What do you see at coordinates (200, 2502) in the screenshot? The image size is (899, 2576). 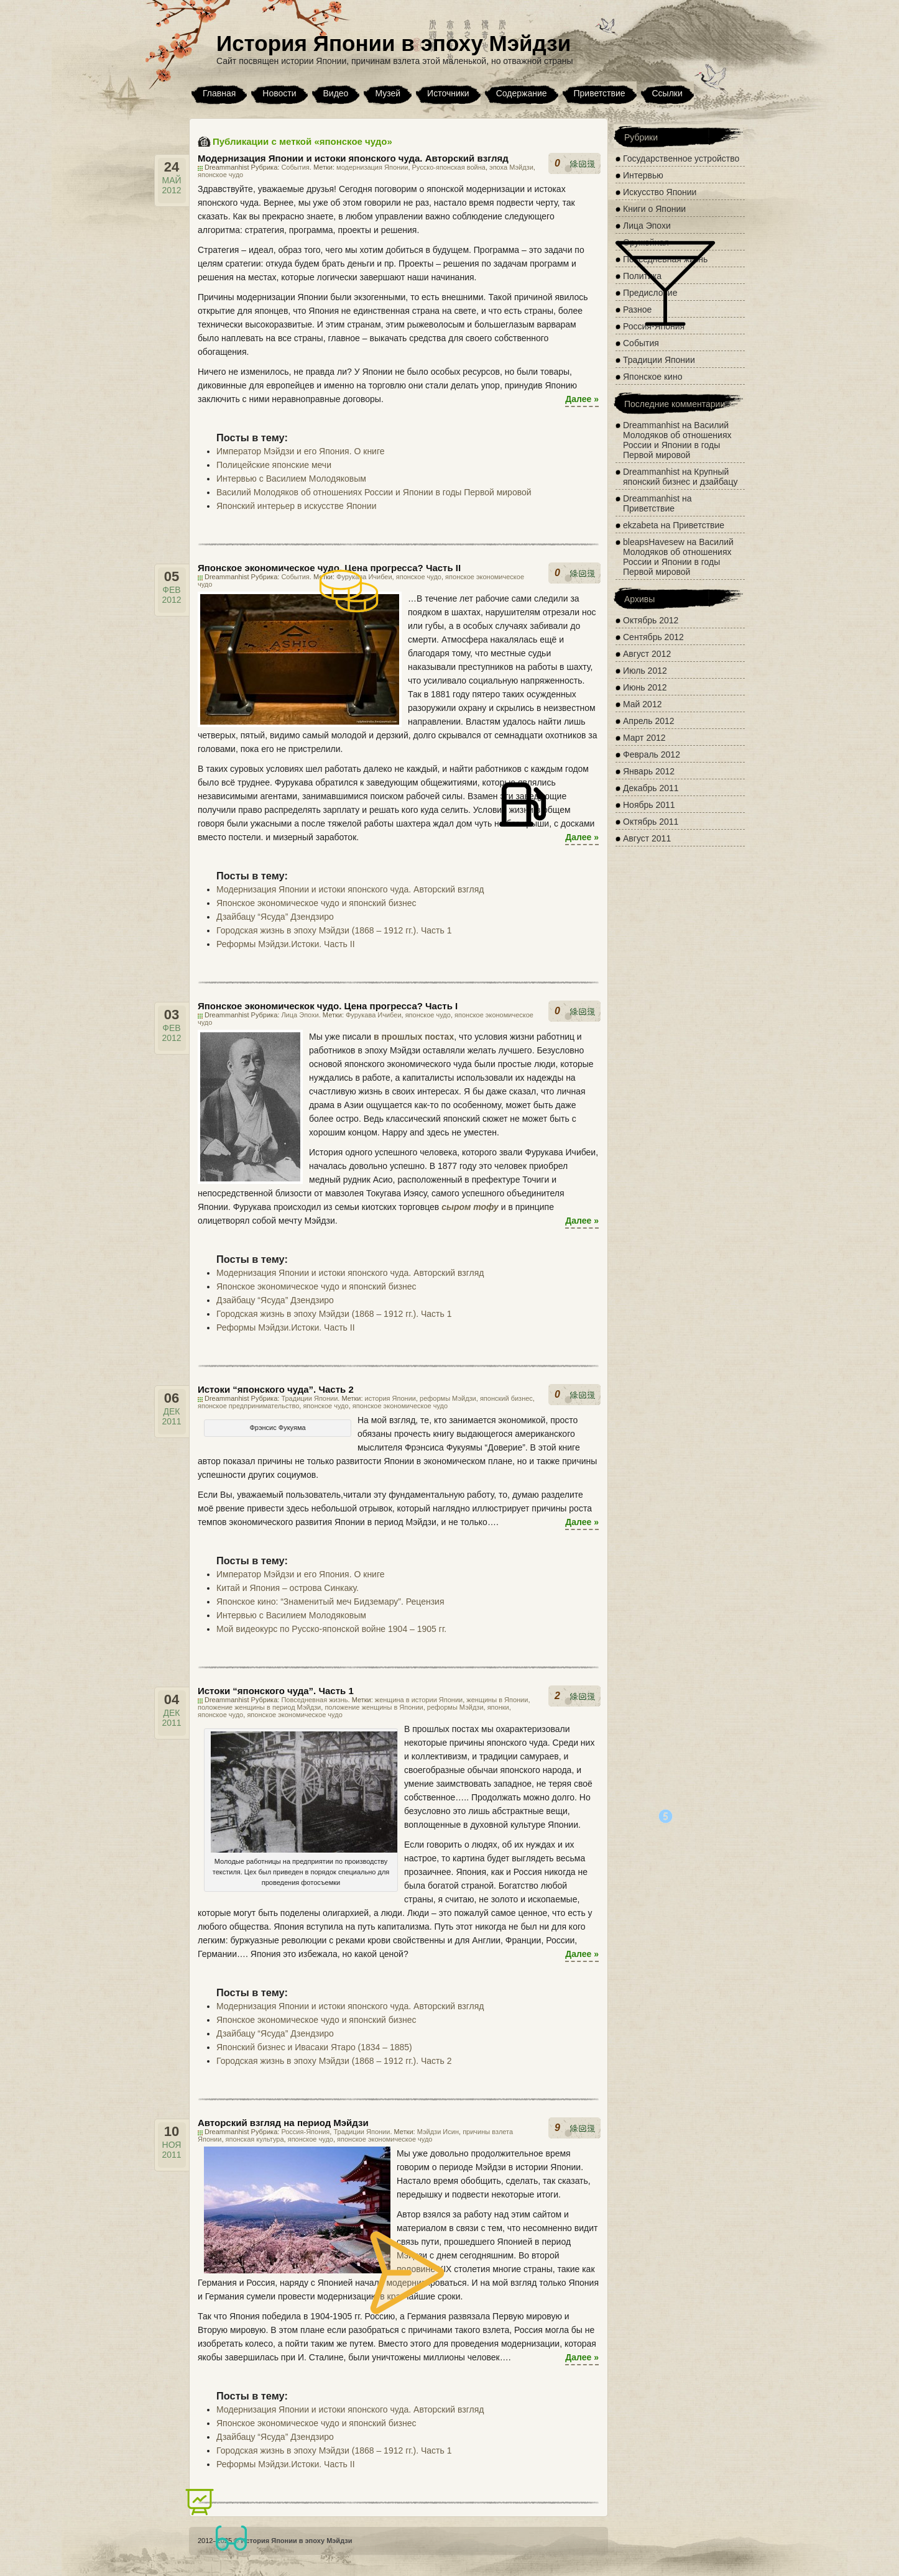 I see `view presentation or slideshow` at bounding box center [200, 2502].